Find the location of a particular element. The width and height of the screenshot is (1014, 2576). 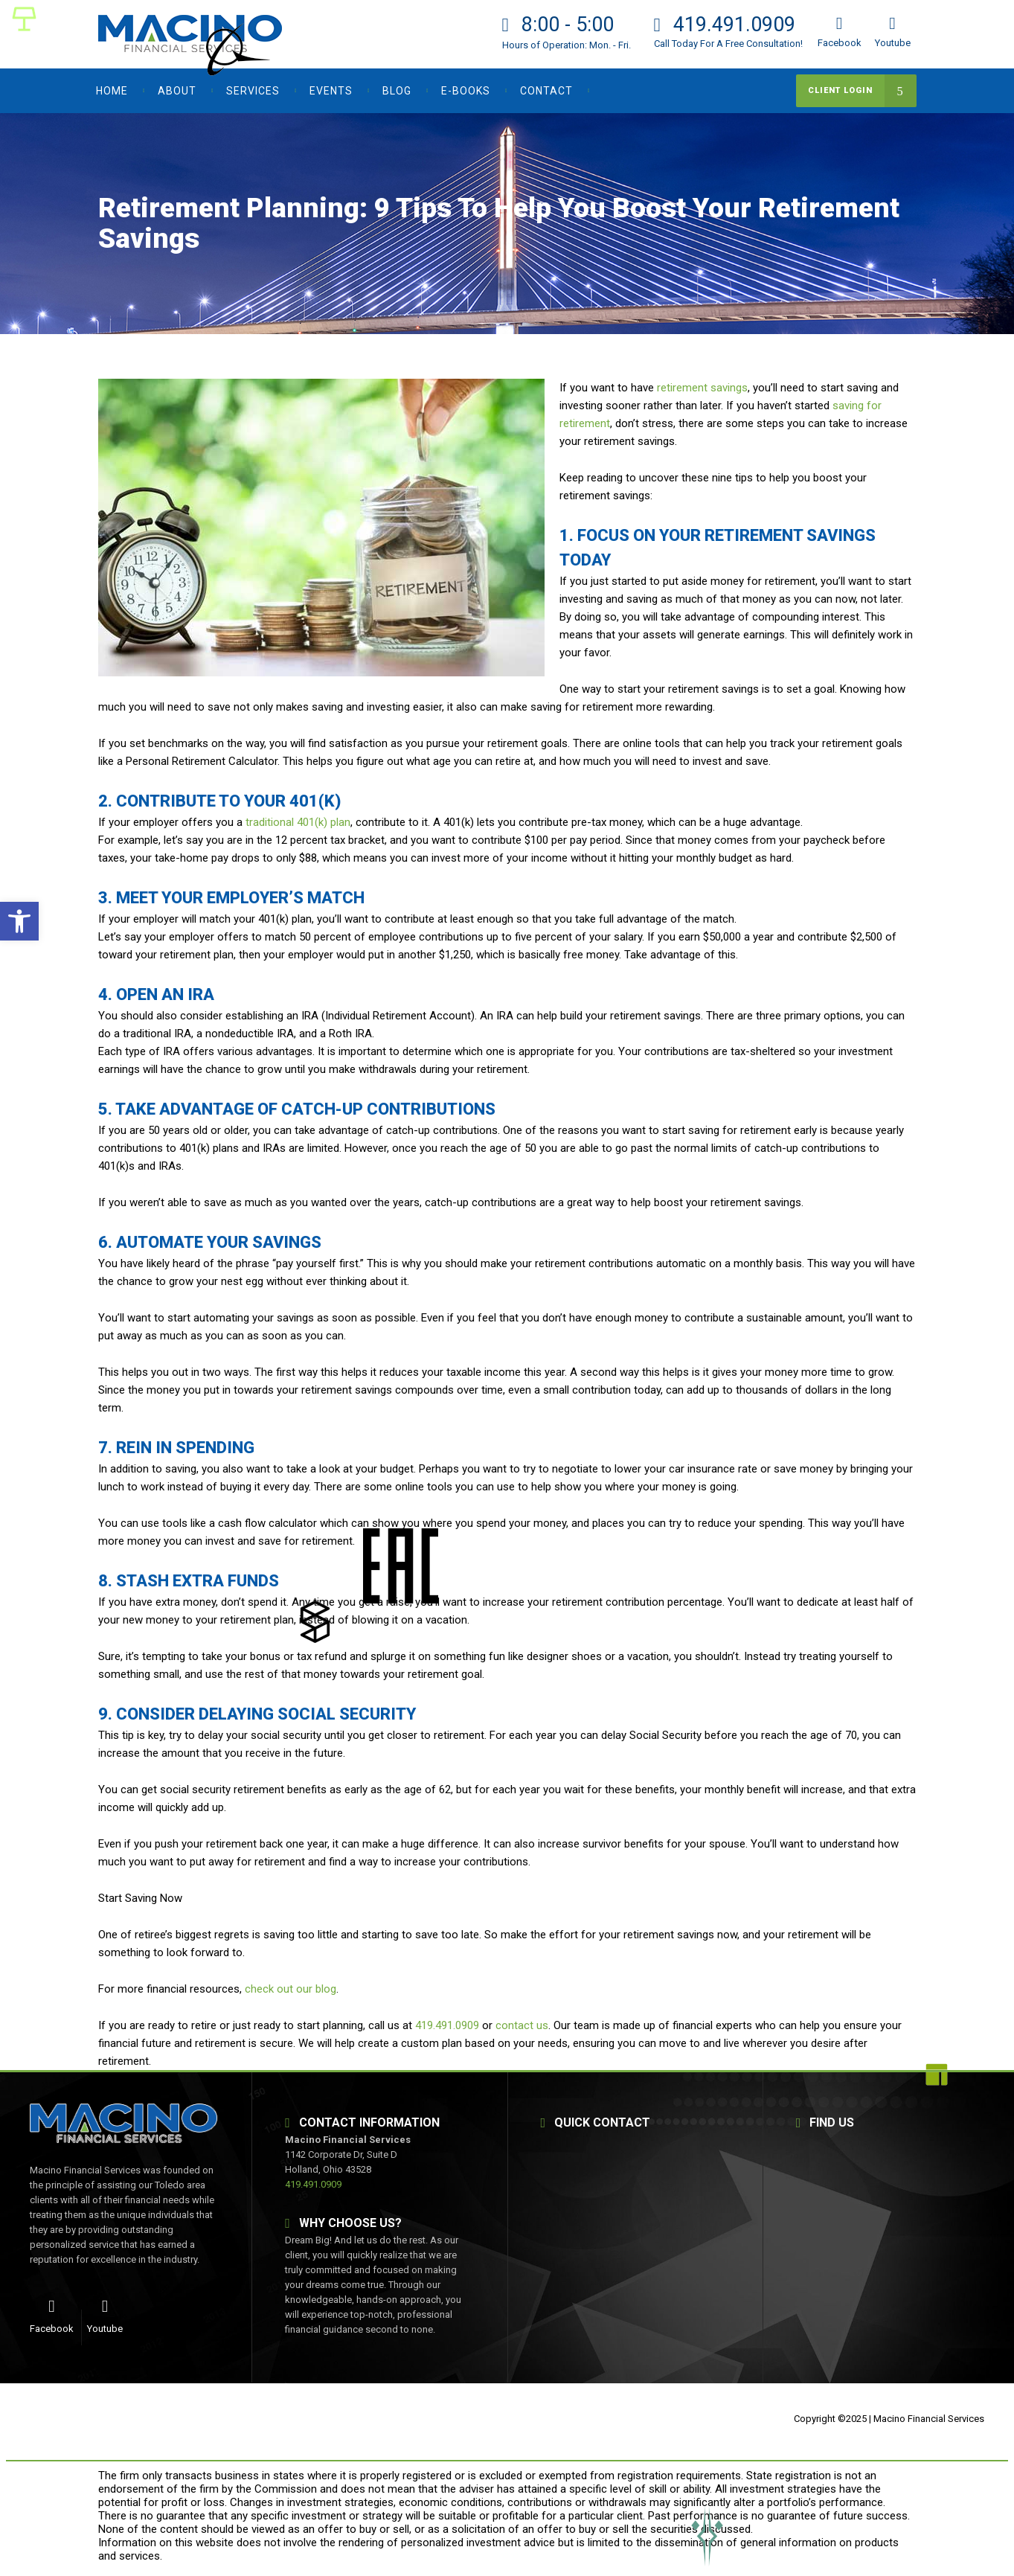

switch to grid or layout view is located at coordinates (937, 2074).